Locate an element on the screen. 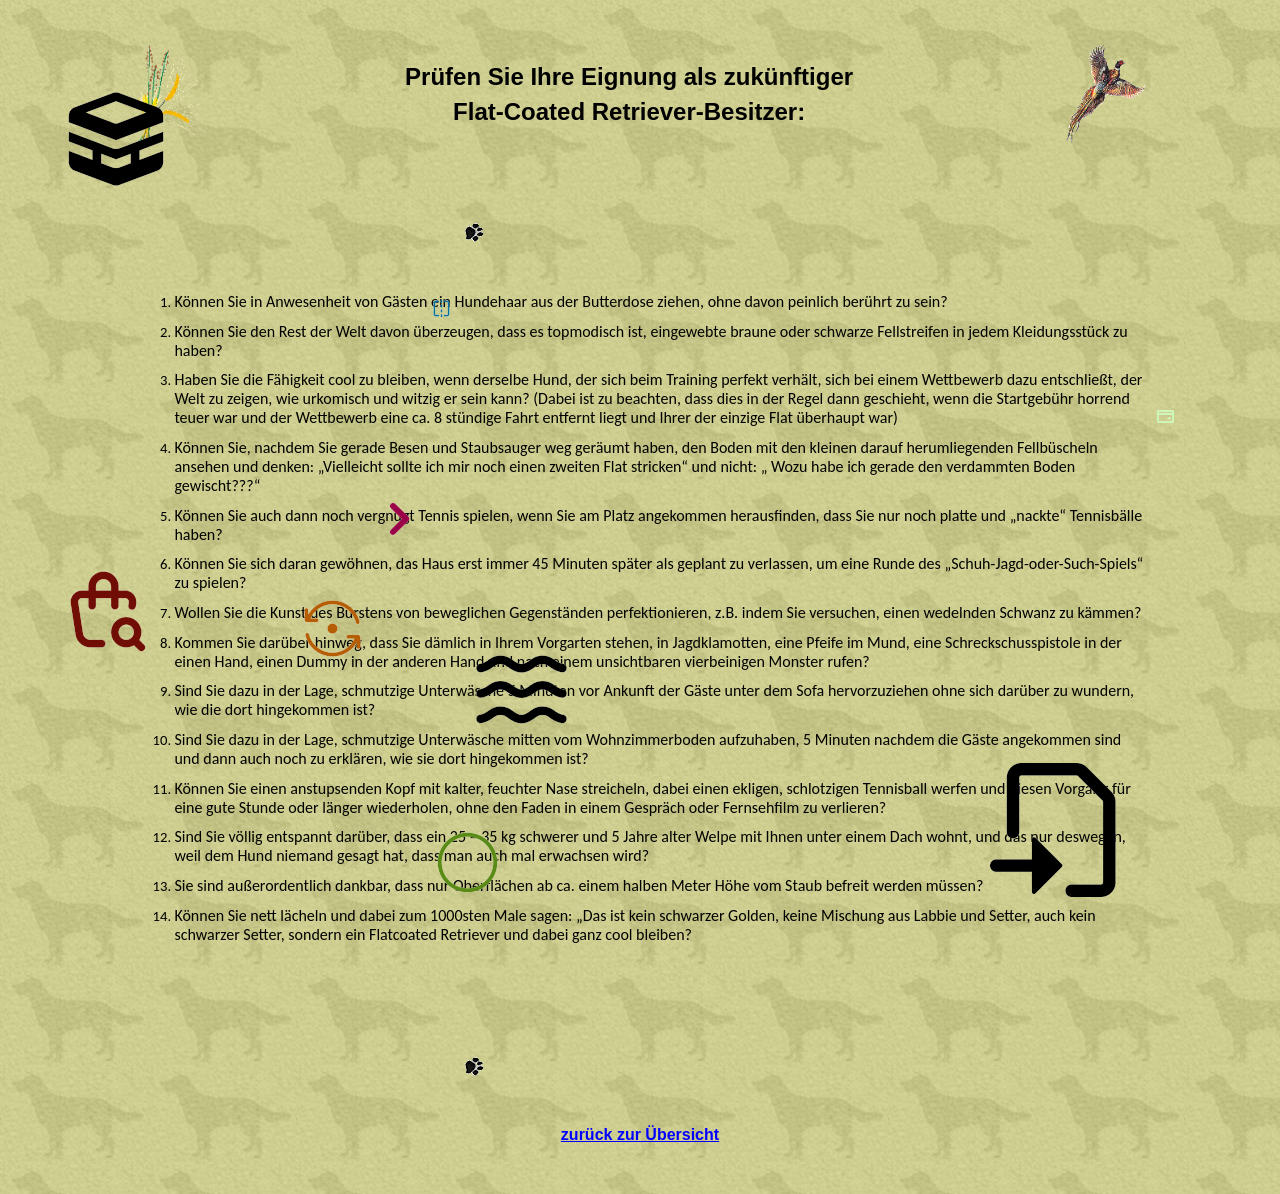 Image resolution: width=1280 pixels, height=1194 pixels. reopen a previously closed issue is located at coordinates (332, 628).